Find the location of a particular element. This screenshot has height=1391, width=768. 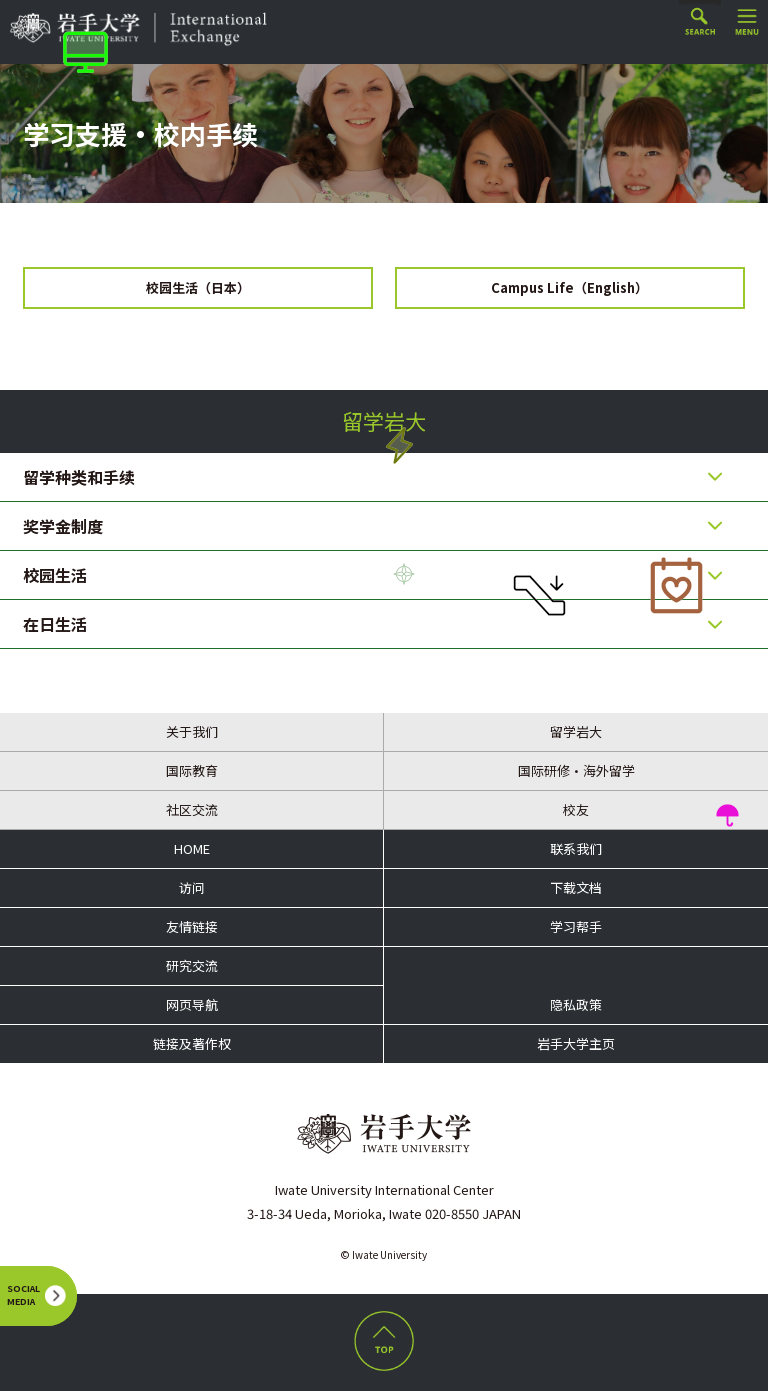

view favorite or loved events is located at coordinates (676, 587).